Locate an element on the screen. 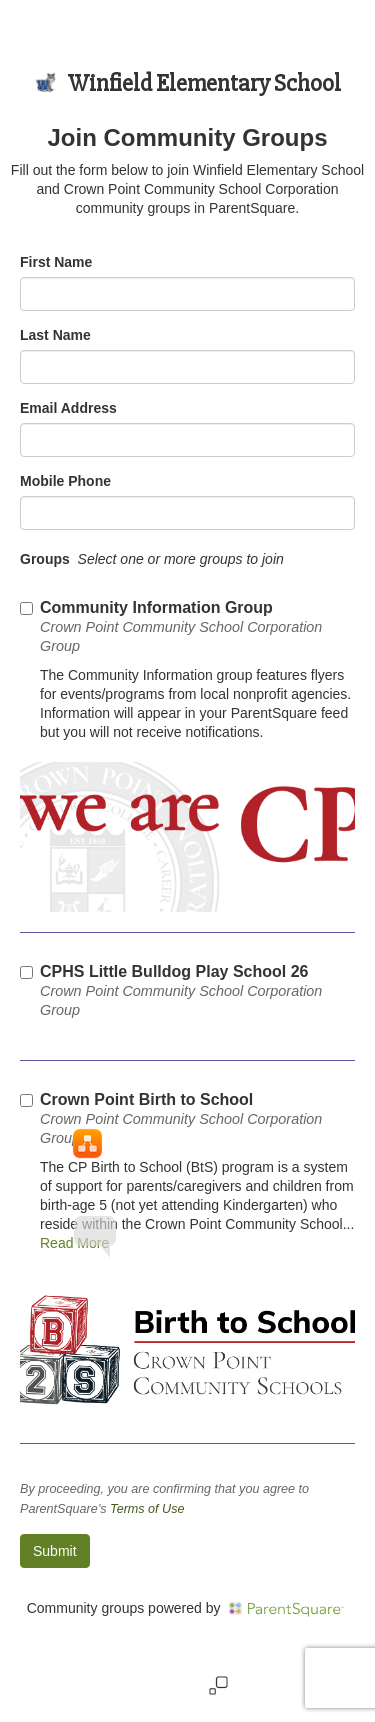 The width and height of the screenshot is (375, 1722). open draw.io diagramming app is located at coordinates (87, 1143).